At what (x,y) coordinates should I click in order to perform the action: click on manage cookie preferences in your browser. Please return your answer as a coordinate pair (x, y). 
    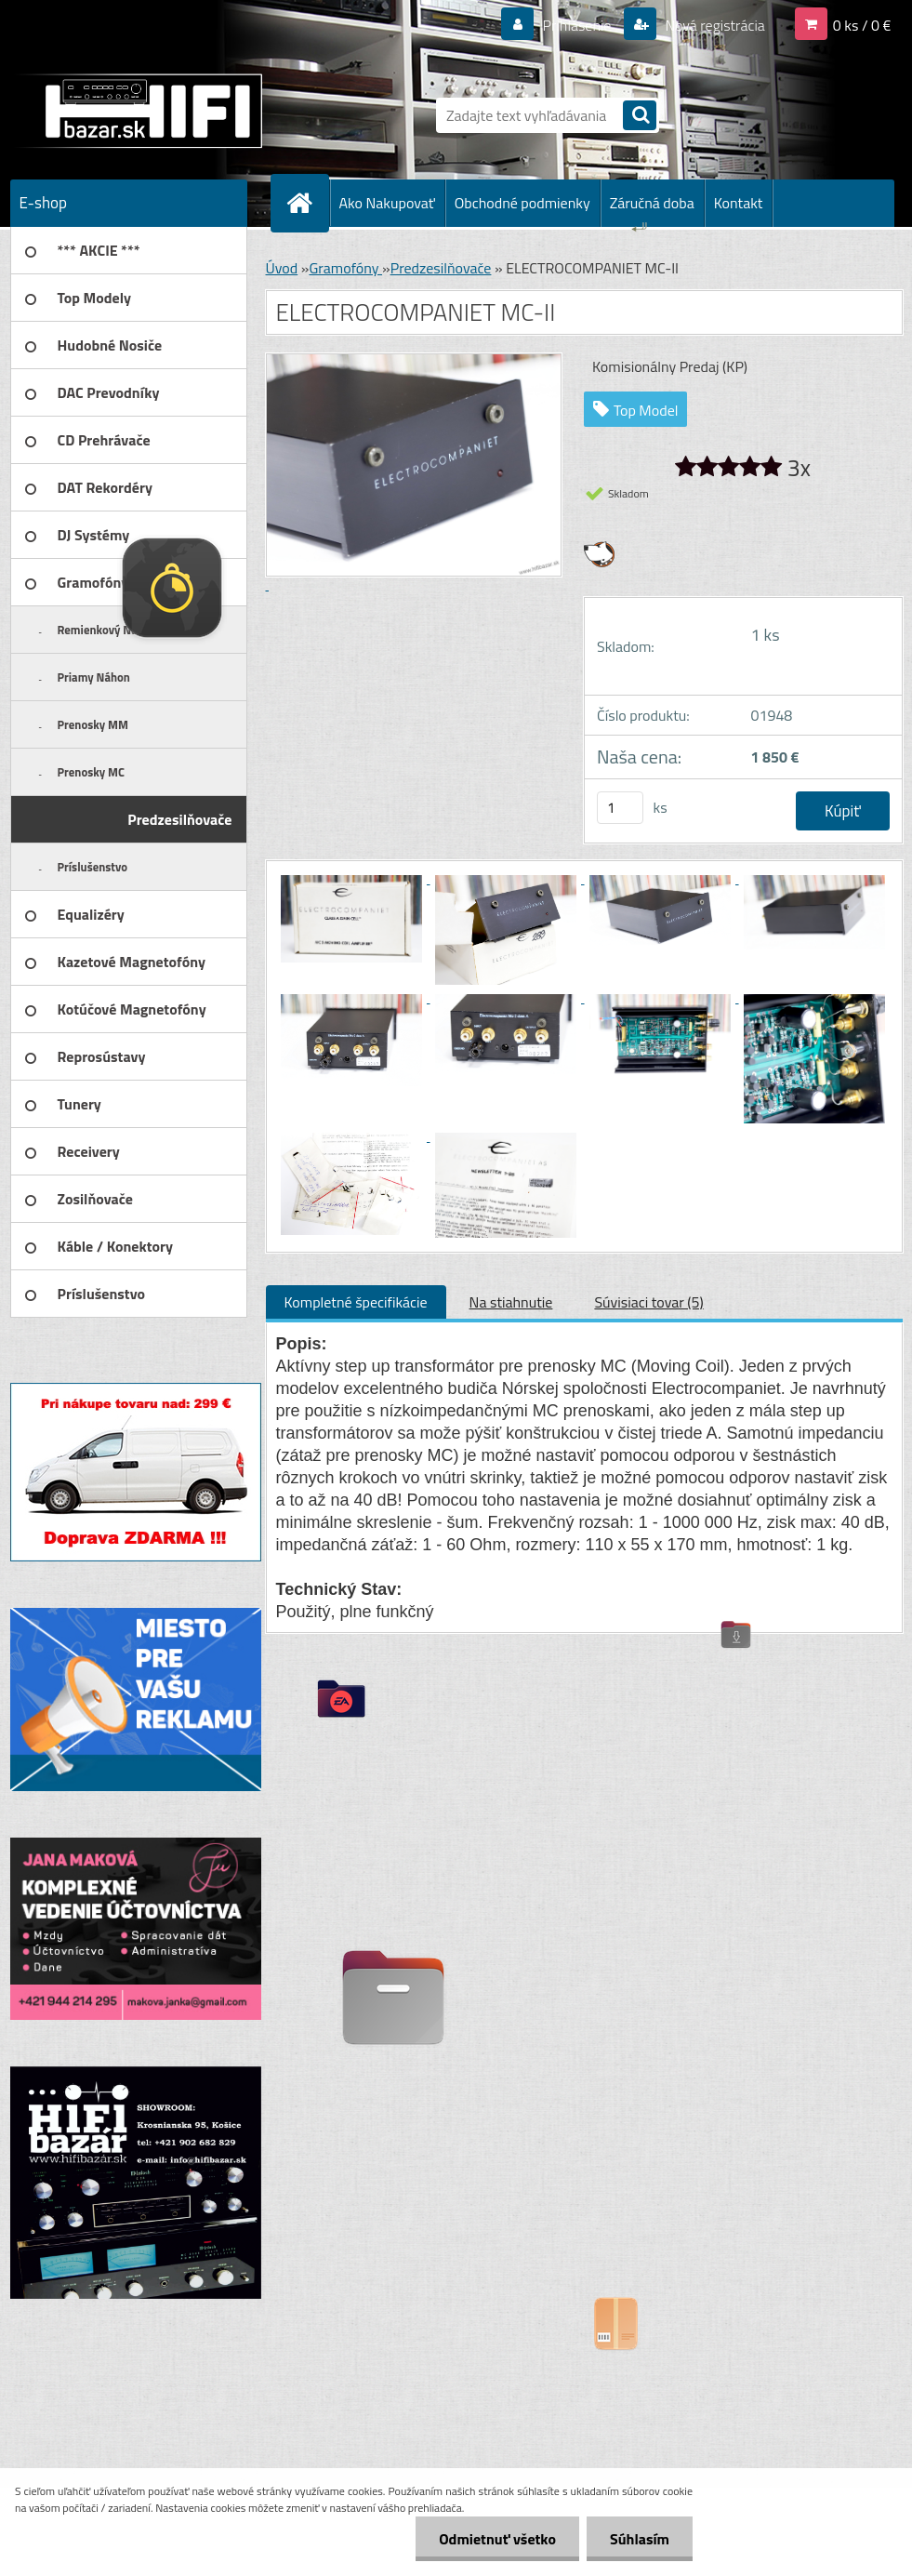
    Looking at the image, I should click on (172, 590).